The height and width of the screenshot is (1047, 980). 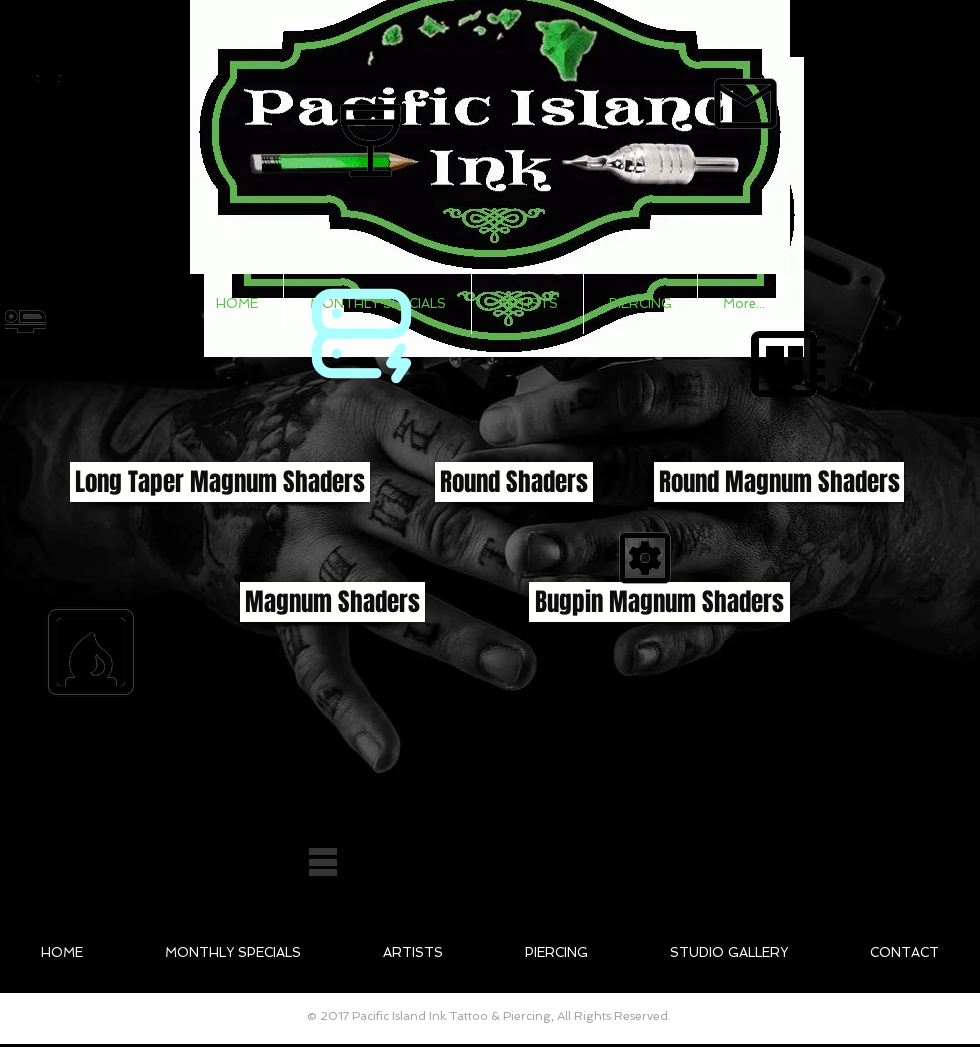 What do you see at coordinates (645, 558) in the screenshot?
I see `access application settings` at bounding box center [645, 558].